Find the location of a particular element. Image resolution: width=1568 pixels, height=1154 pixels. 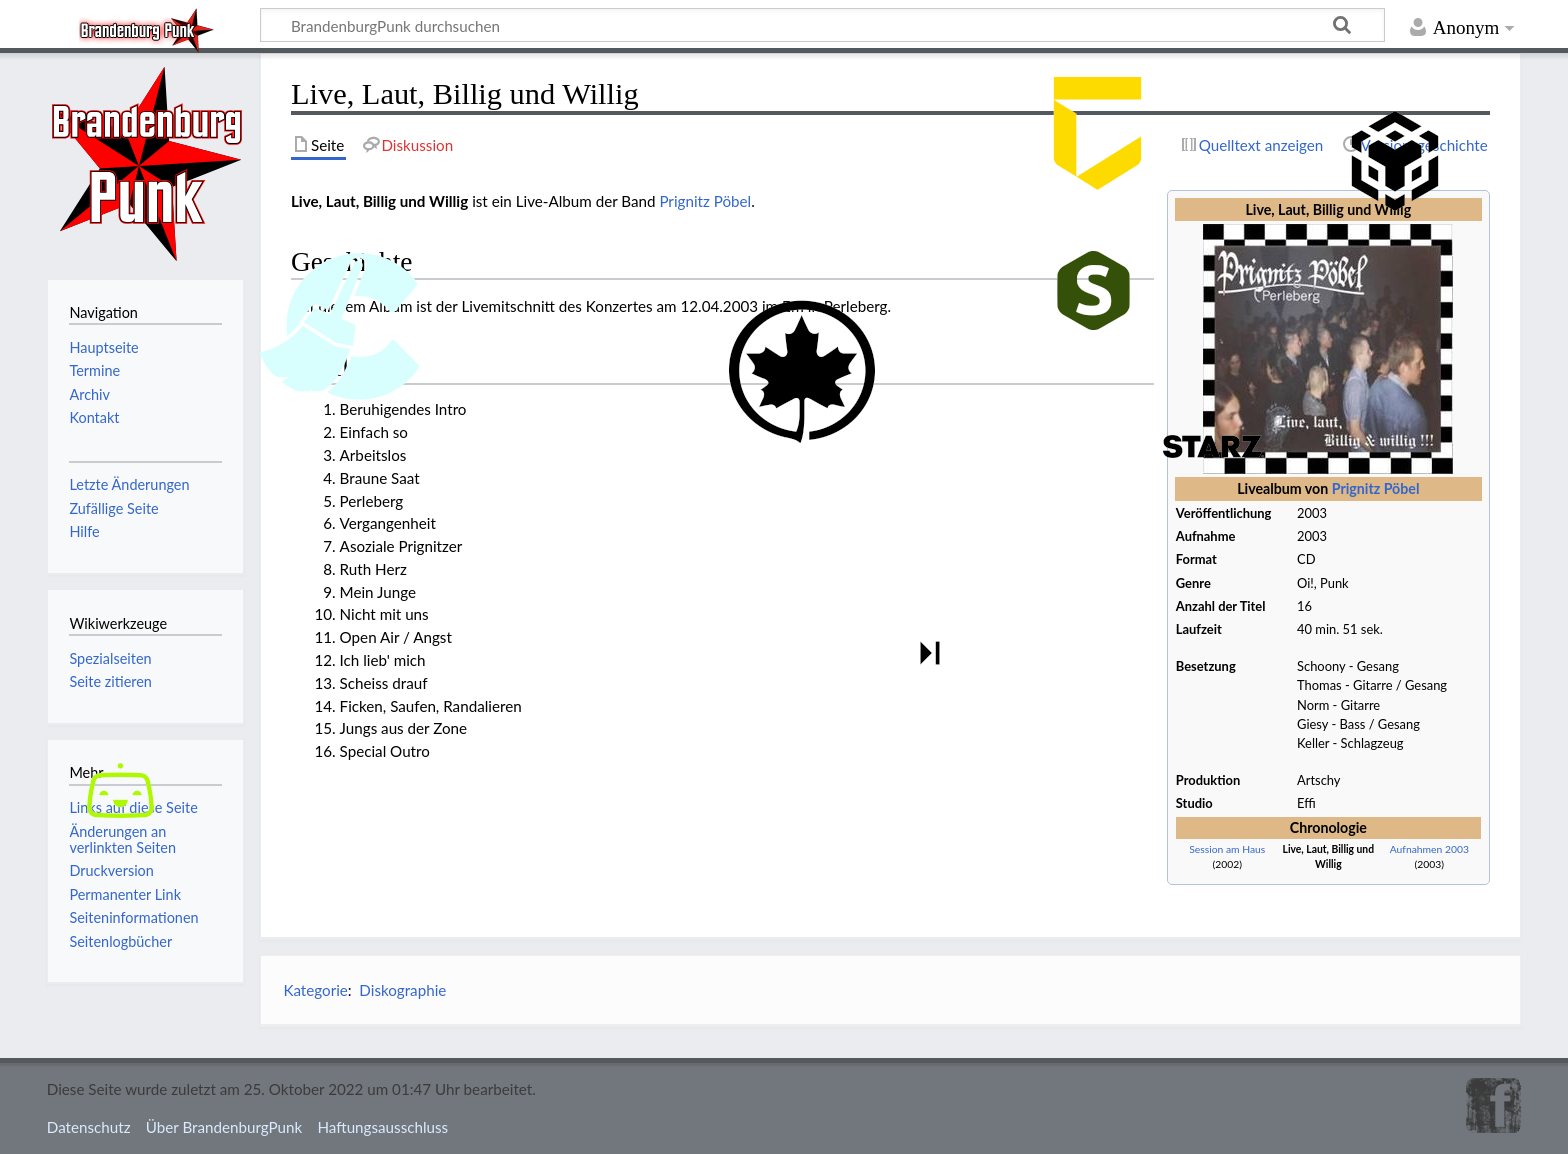

open Google Chronicle security platform is located at coordinates (1097, 133).